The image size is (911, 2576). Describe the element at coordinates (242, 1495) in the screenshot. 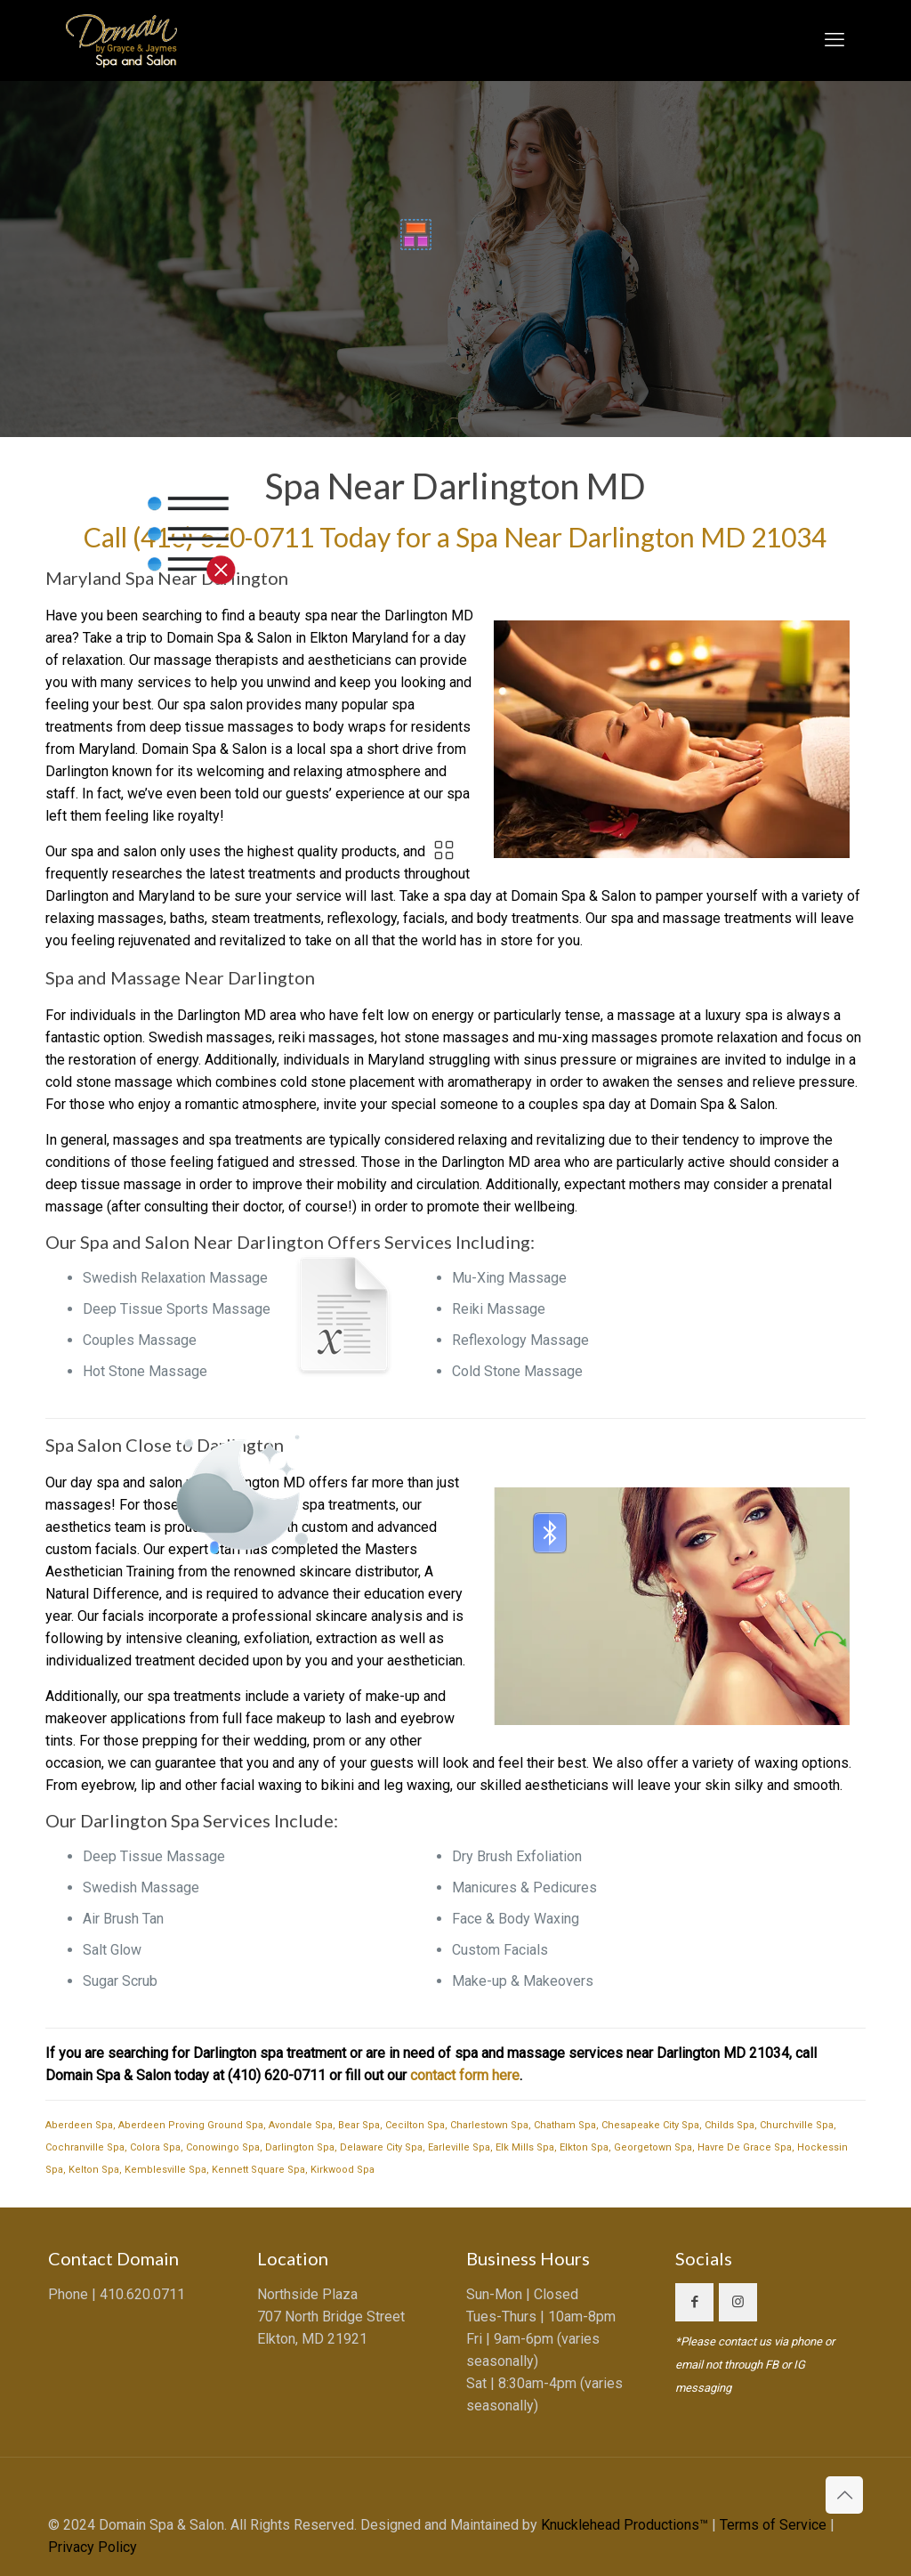

I see `indicates scattered showers at night` at that location.